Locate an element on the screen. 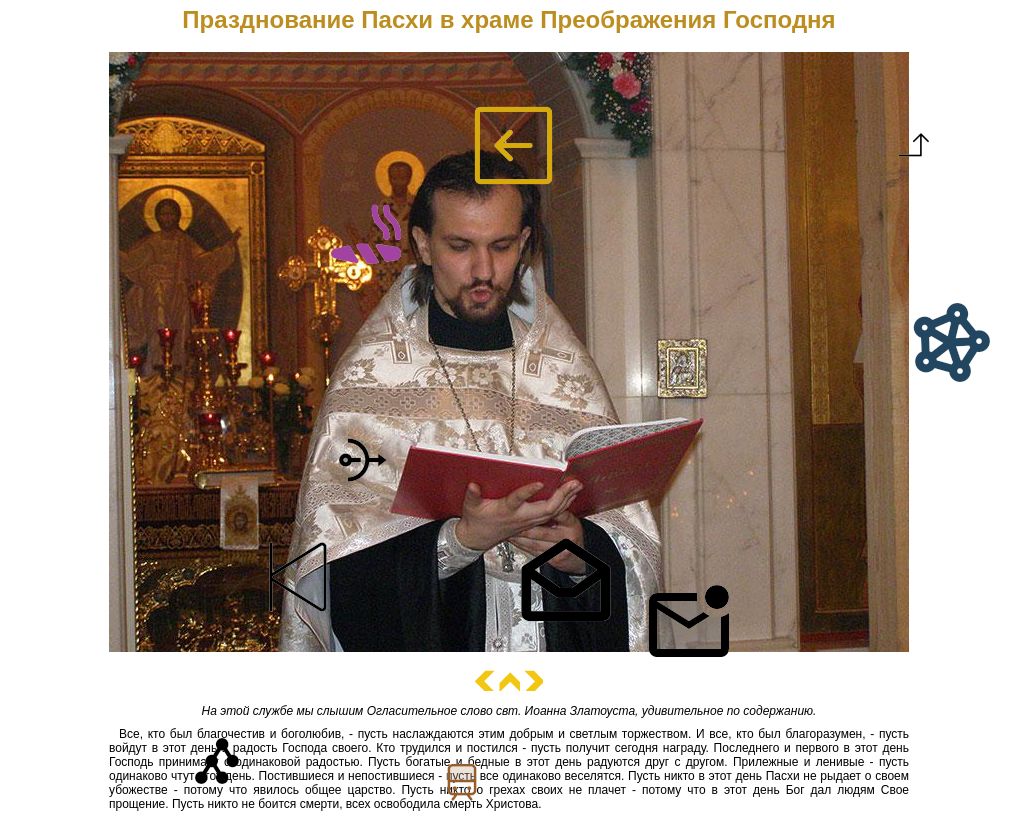 The image size is (1018, 817). move item up and to the right is located at coordinates (915, 146).